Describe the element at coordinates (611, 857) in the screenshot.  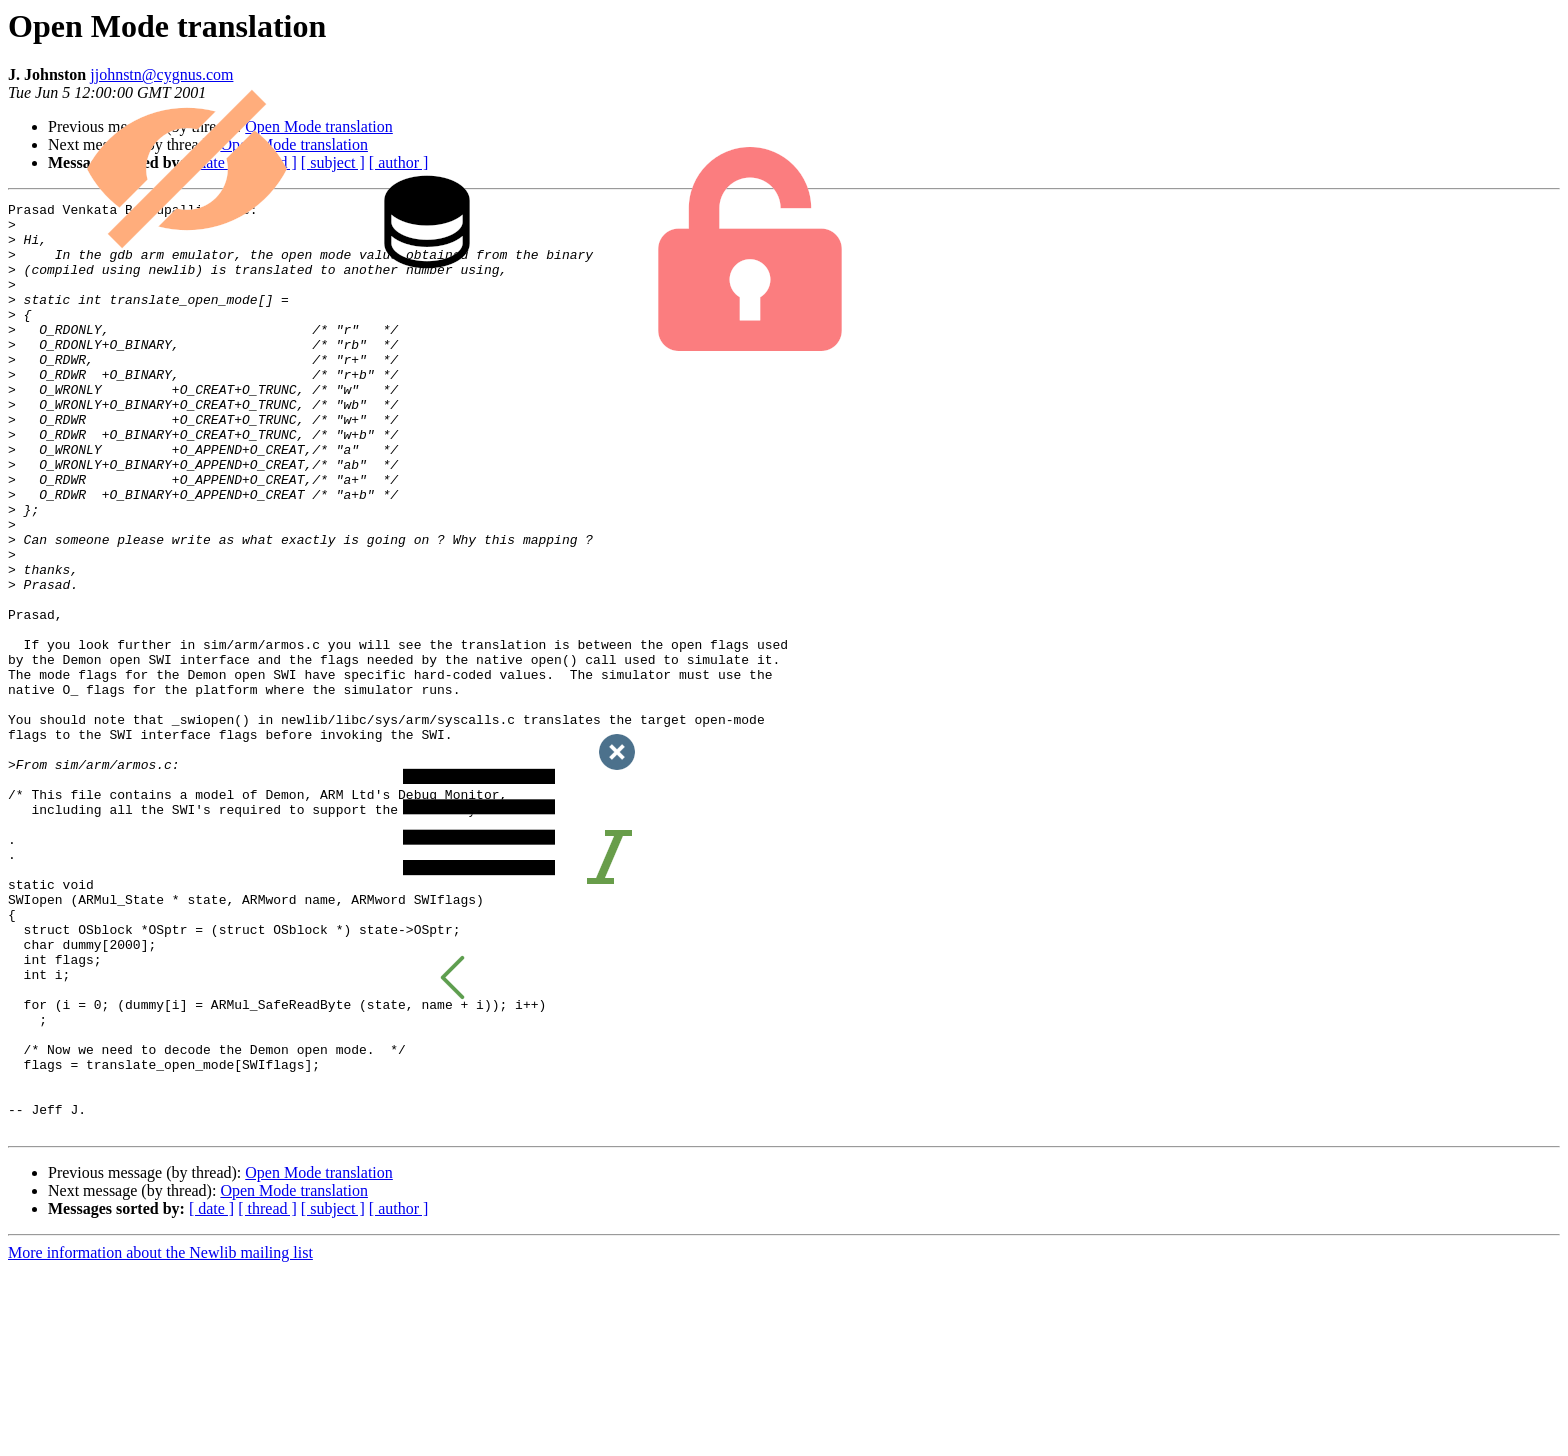
I see `apply italic formatting to selected text` at that location.